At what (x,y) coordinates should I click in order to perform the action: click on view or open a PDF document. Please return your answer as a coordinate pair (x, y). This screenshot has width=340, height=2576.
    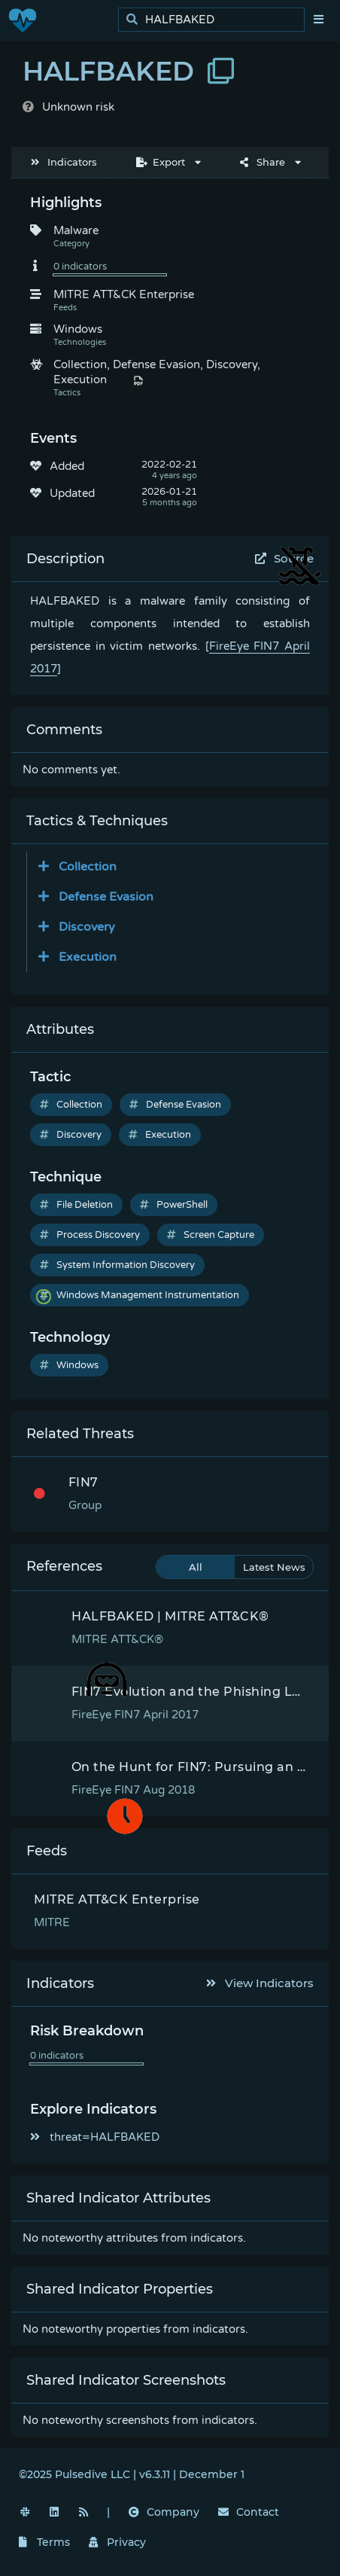
    Looking at the image, I should click on (138, 381).